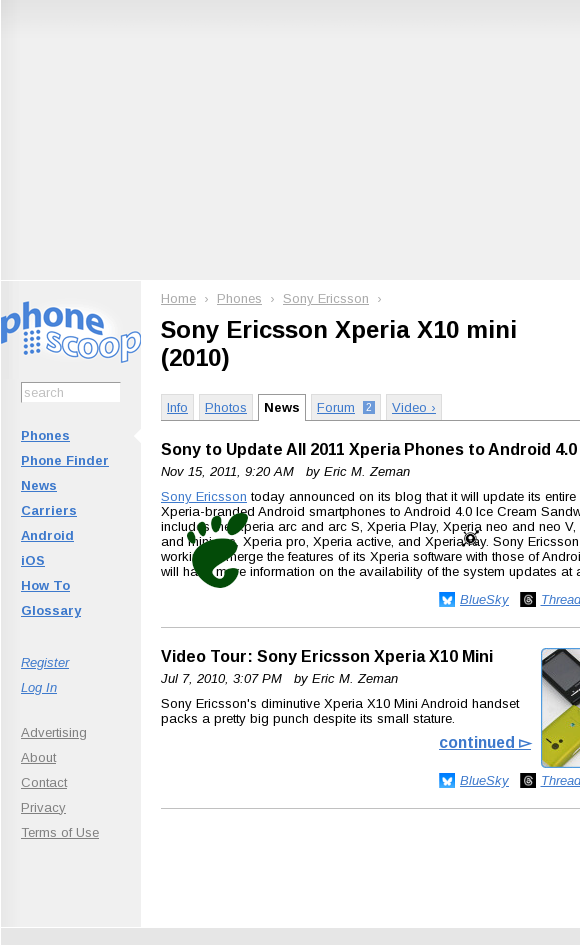 Image resolution: width=580 pixels, height=945 pixels. I want to click on keycdn content delivery network logo, so click(470, 538).